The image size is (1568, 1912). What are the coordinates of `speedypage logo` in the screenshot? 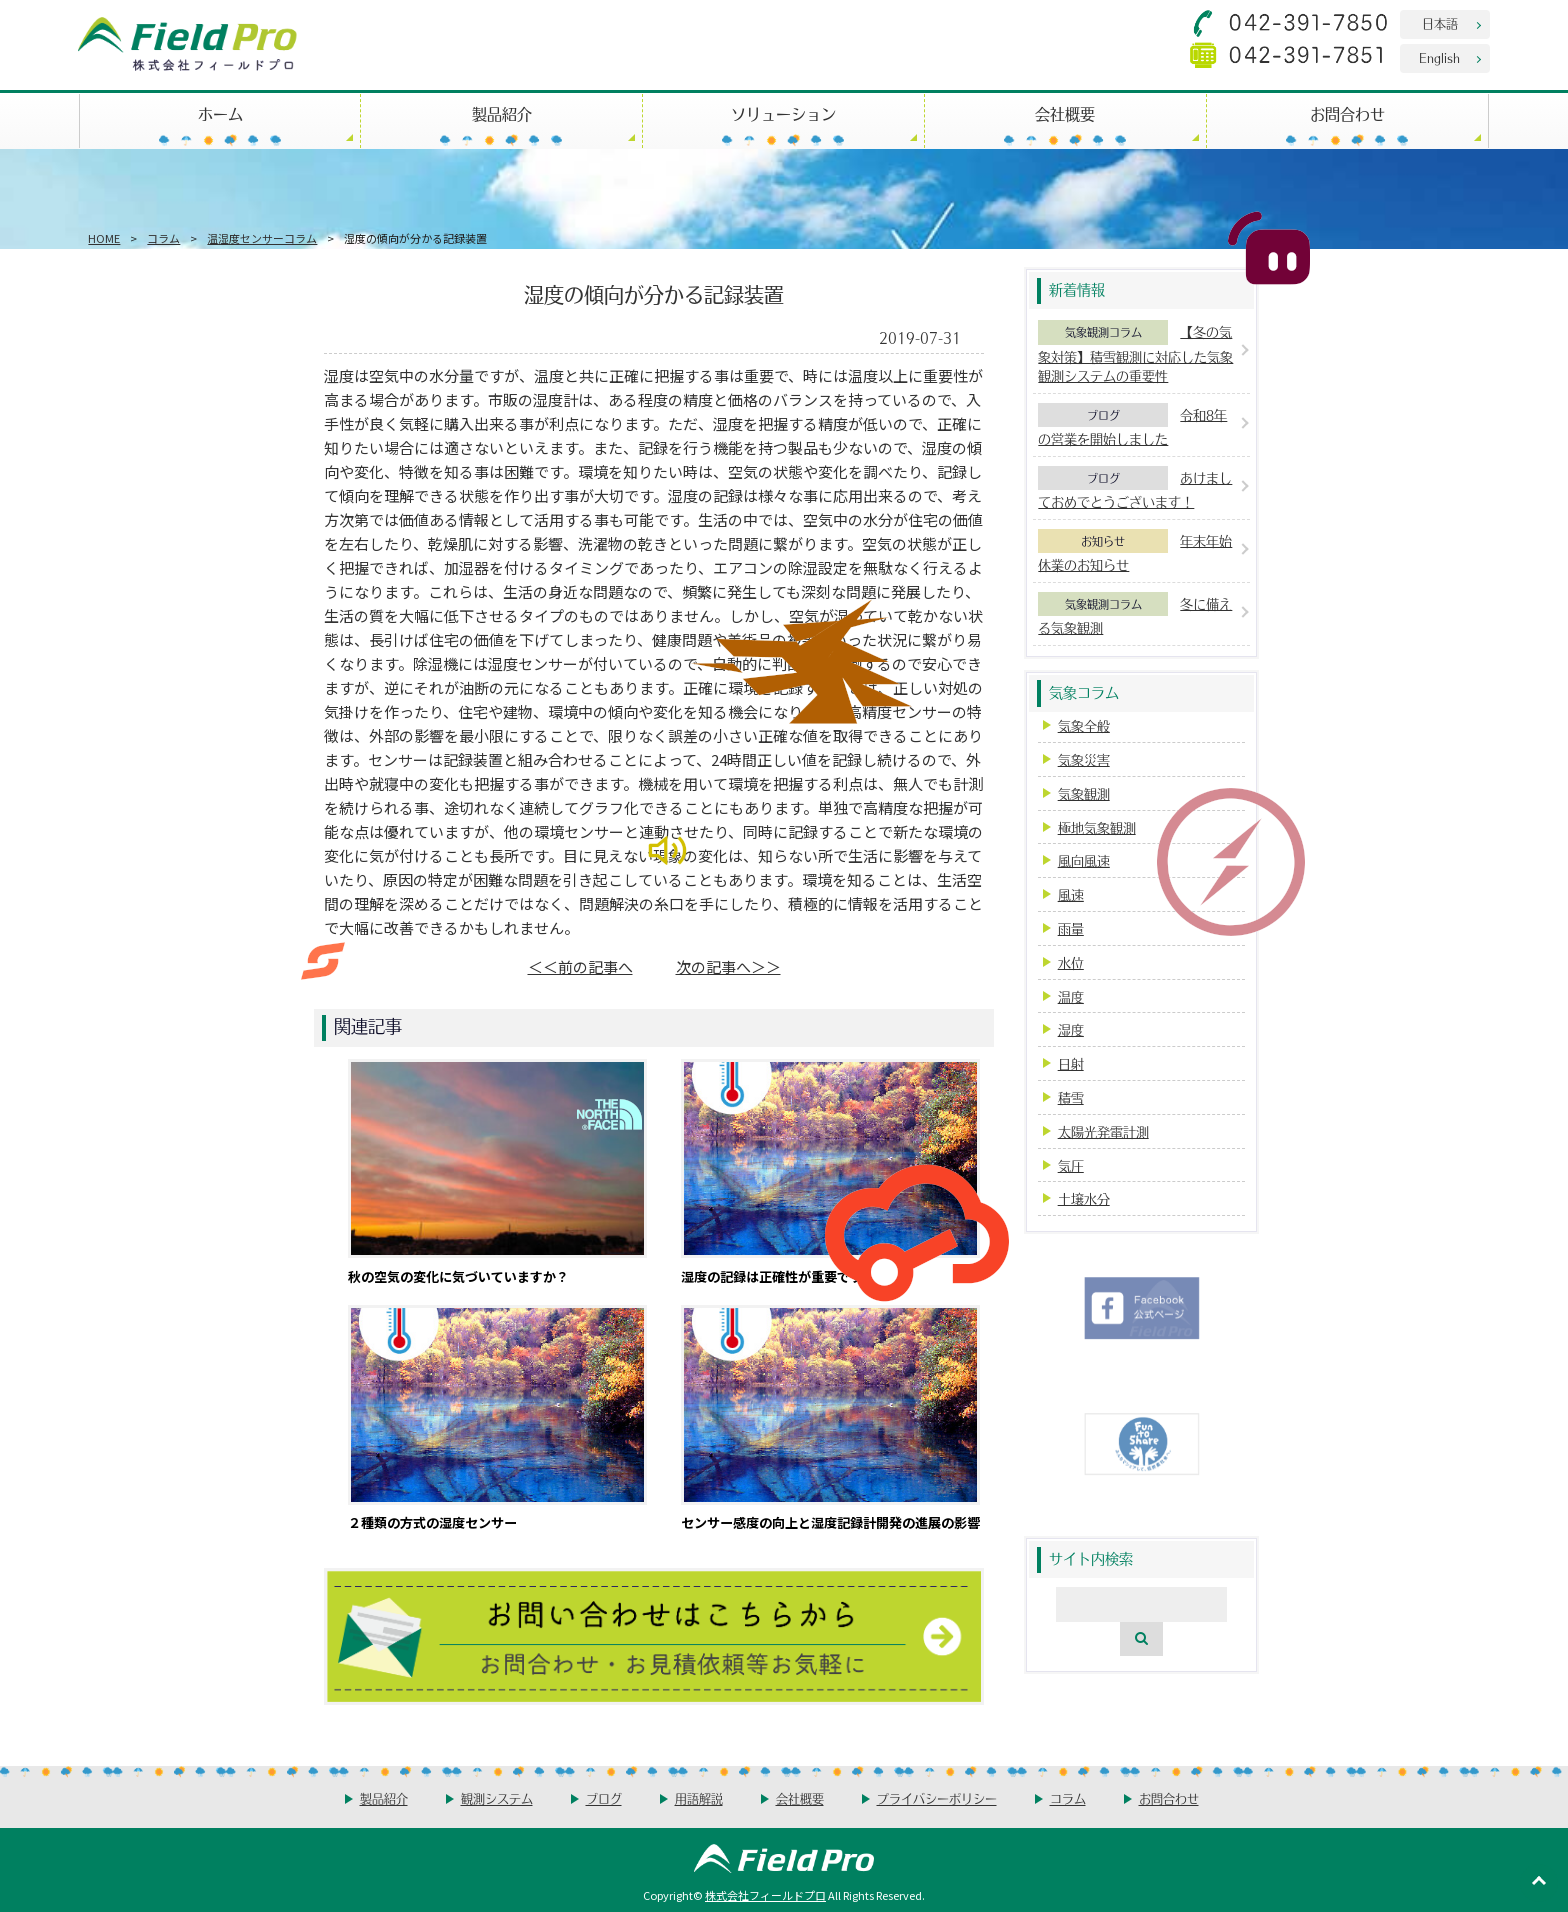 It's located at (323, 961).